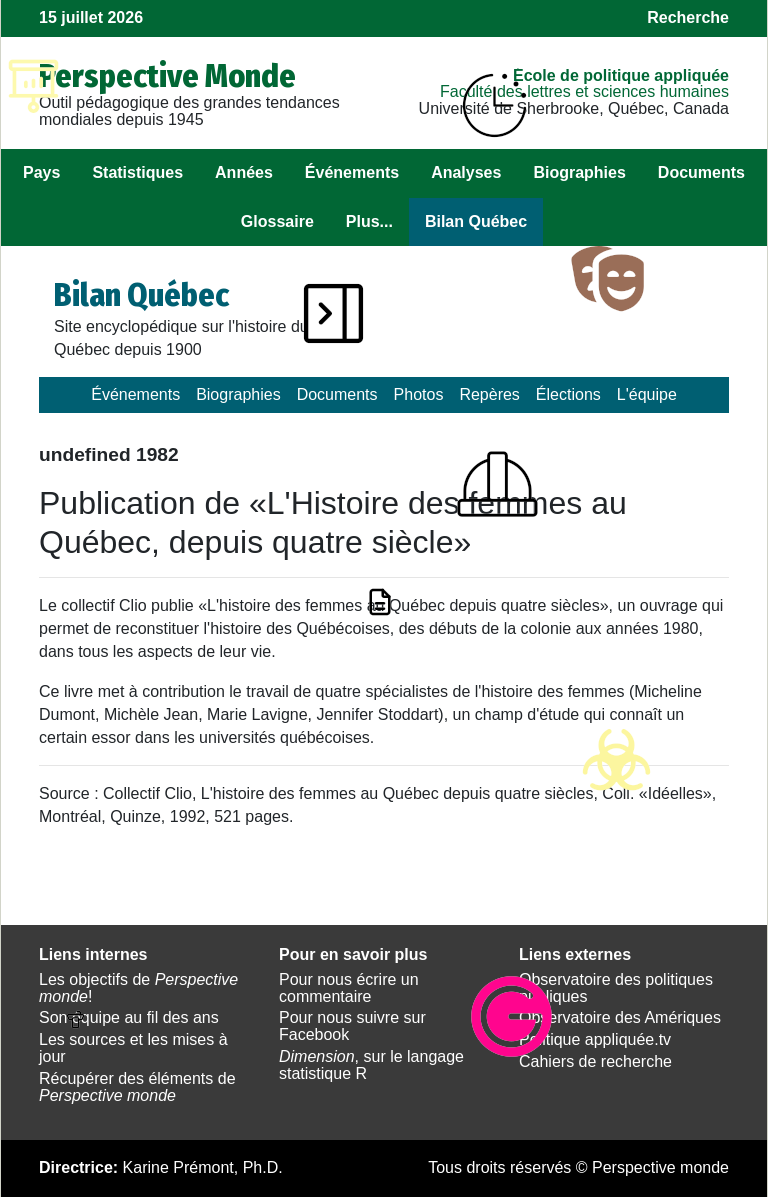  Describe the element at coordinates (494, 105) in the screenshot. I see `view countdown timer` at that location.